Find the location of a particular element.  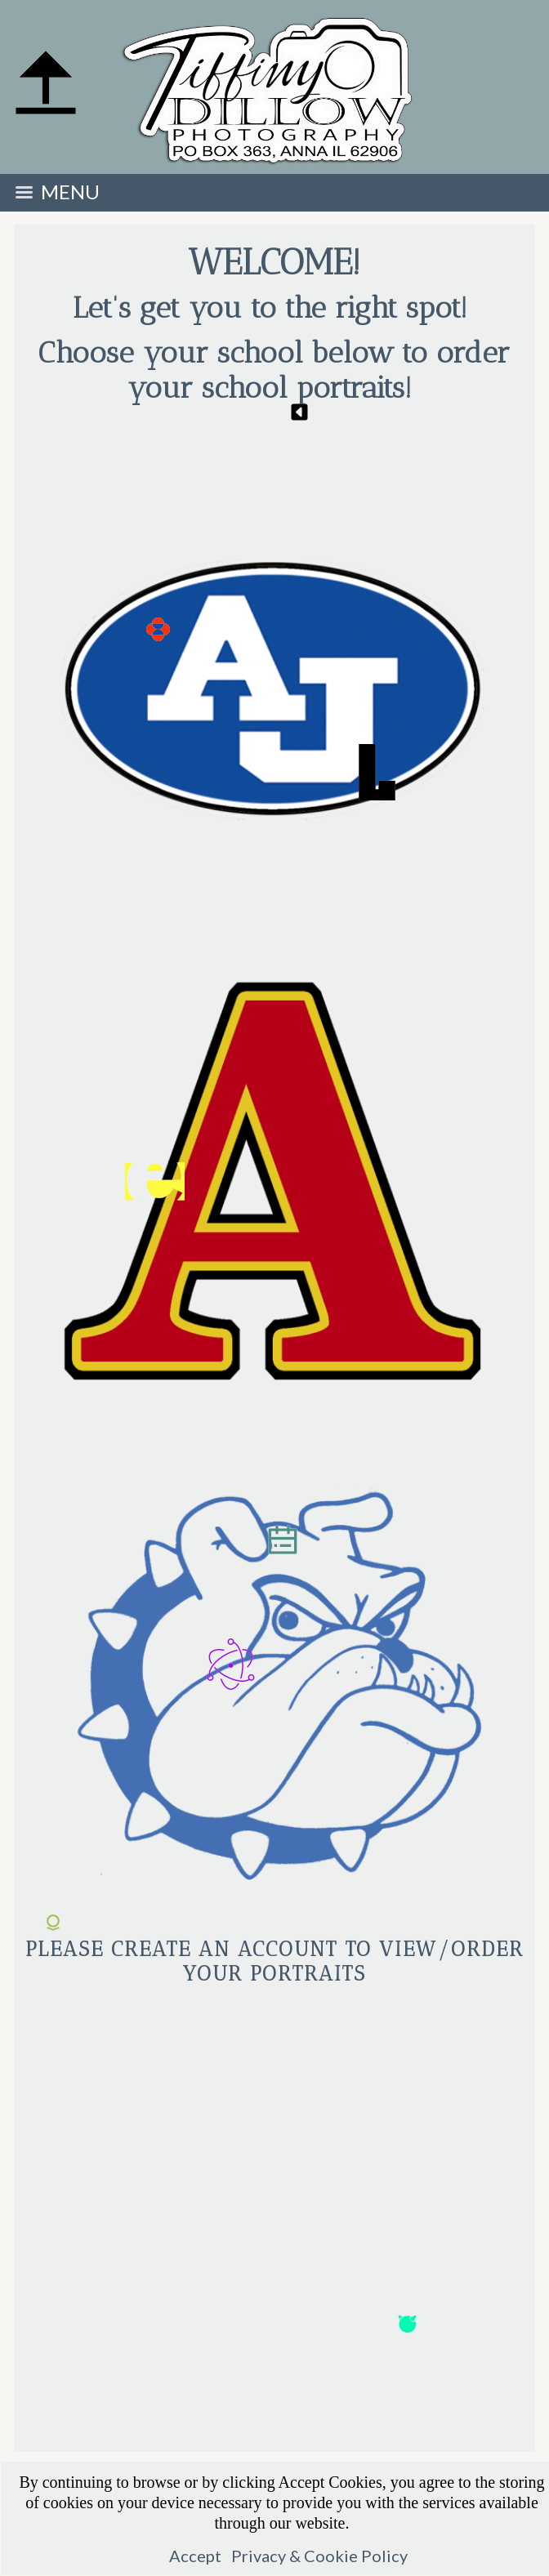

freebsd operating system logo is located at coordinates (407, 2324).